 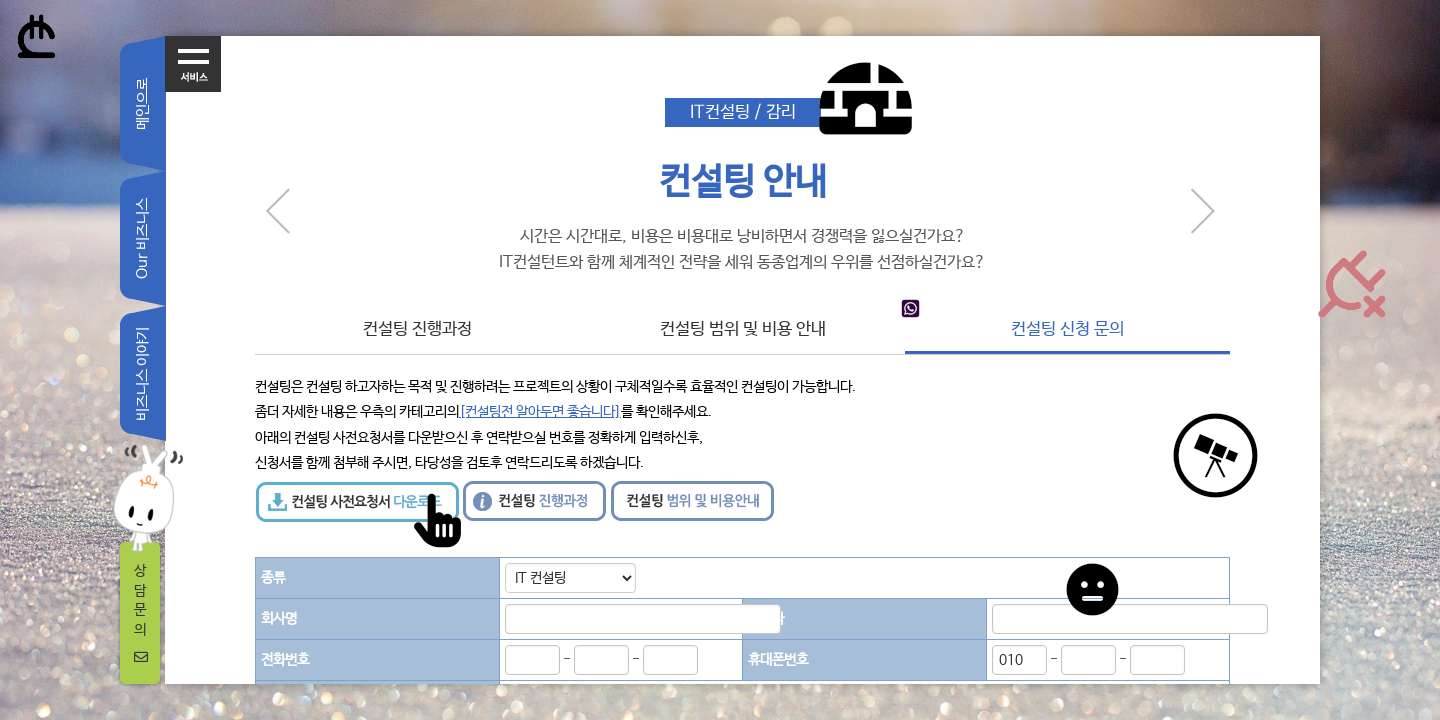 I want to click on tap or click to select, so click(x=437, y=520).